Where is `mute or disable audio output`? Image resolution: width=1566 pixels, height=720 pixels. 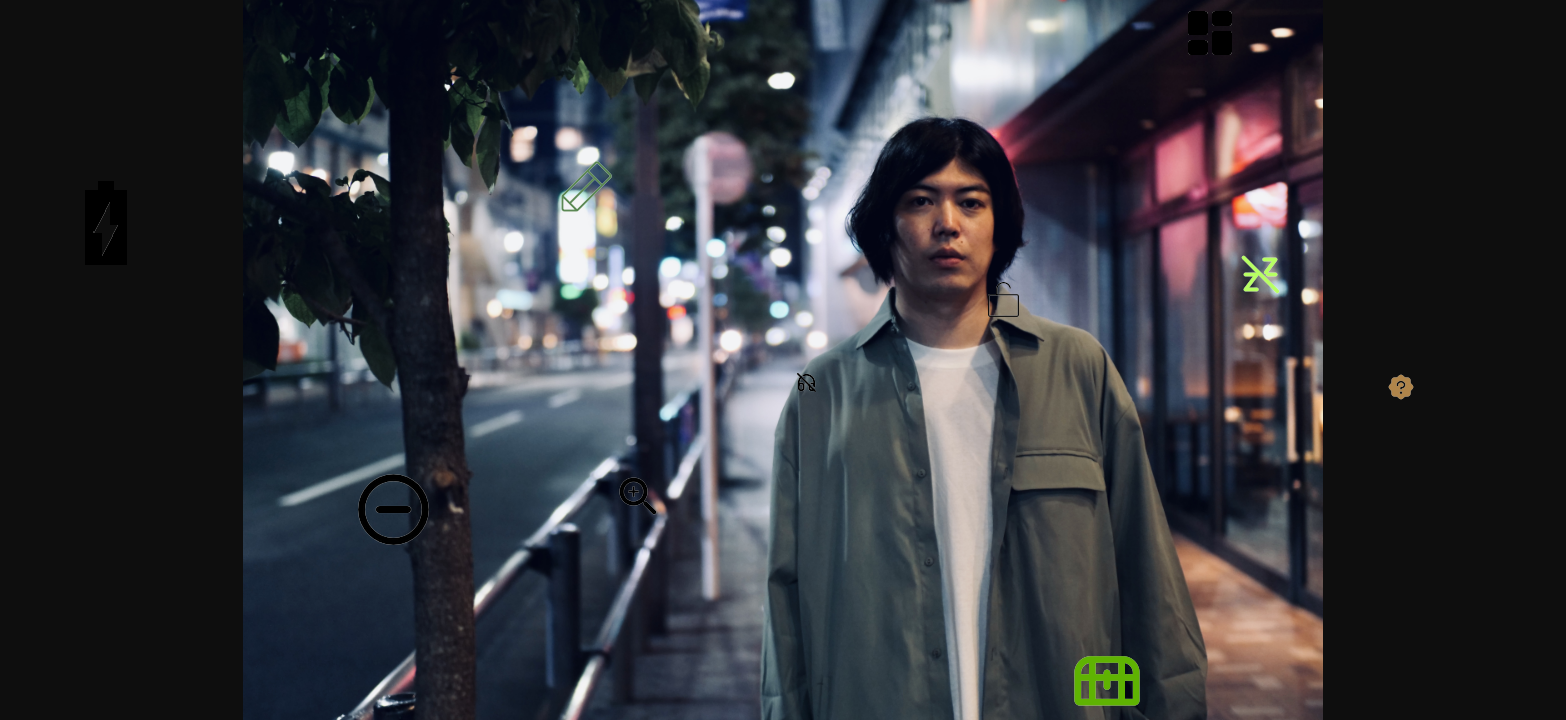
mute or disable audio output is located at coordinates (806, 382).